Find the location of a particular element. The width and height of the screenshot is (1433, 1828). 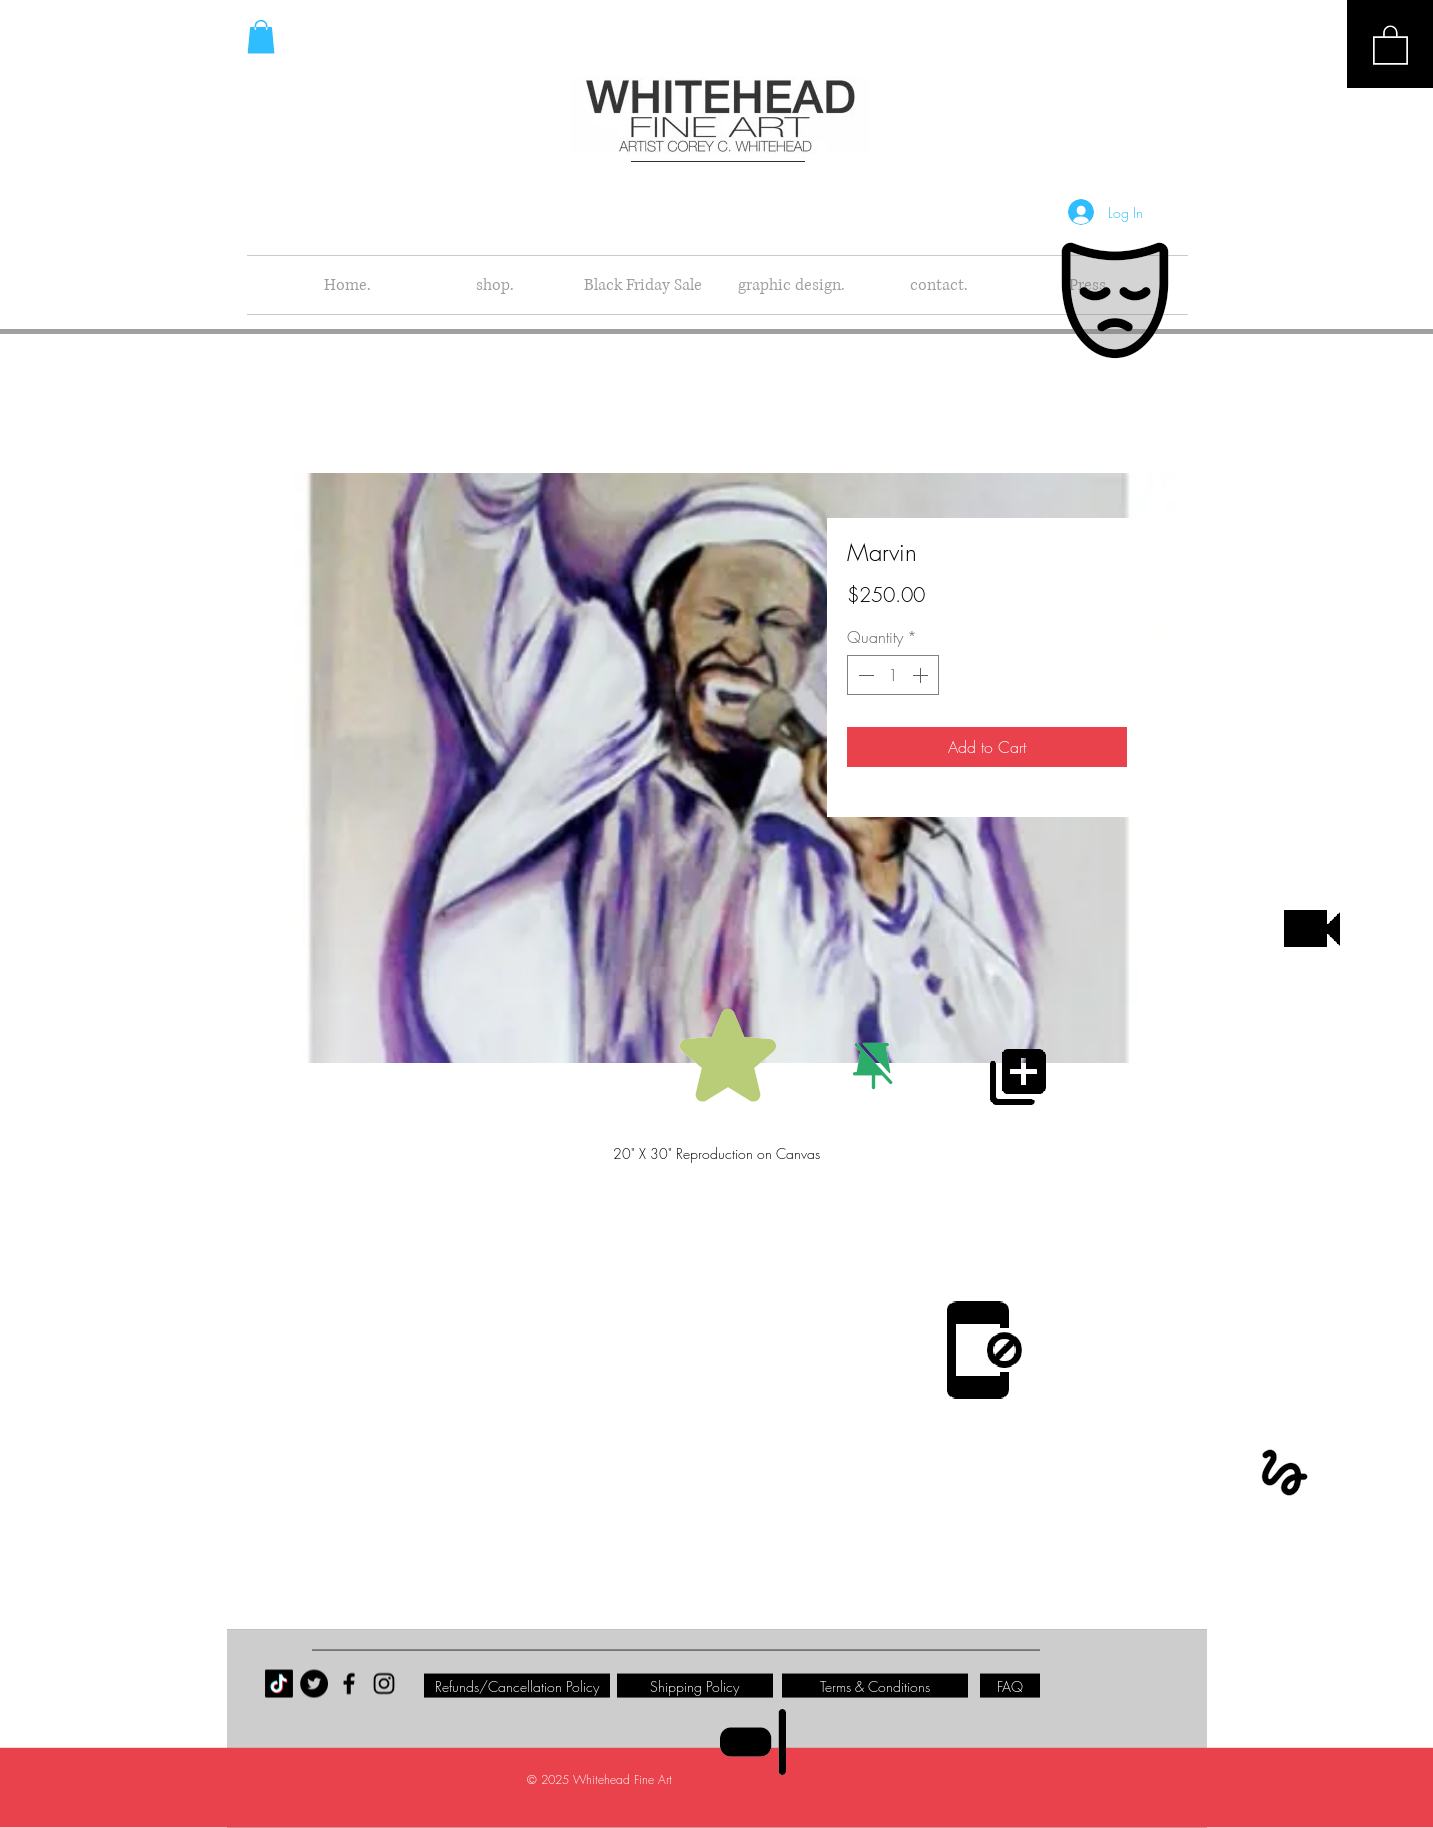

align selected element to the right is located at coordinates (753, 1742).